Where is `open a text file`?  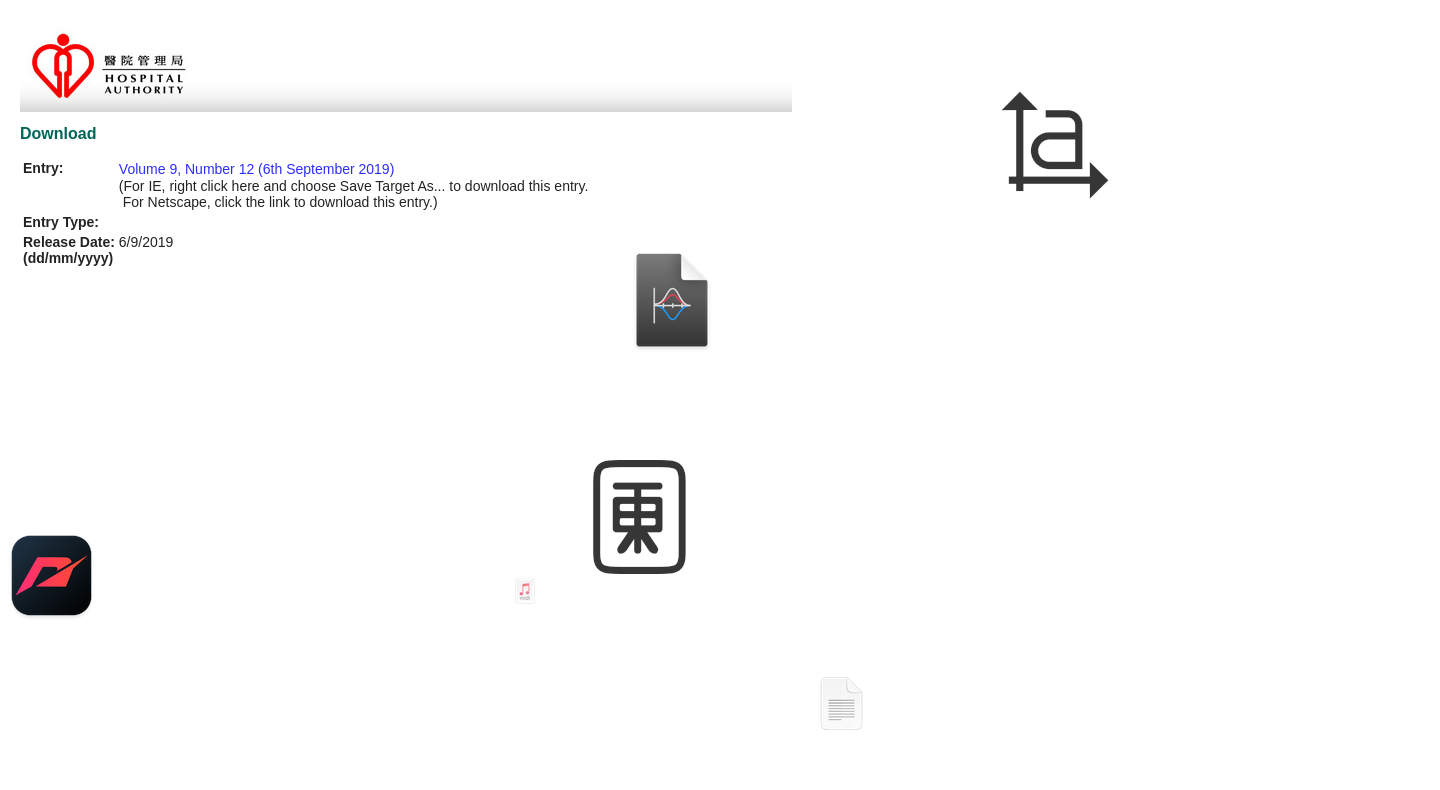 open a text file is located at coordinates (841, 703).